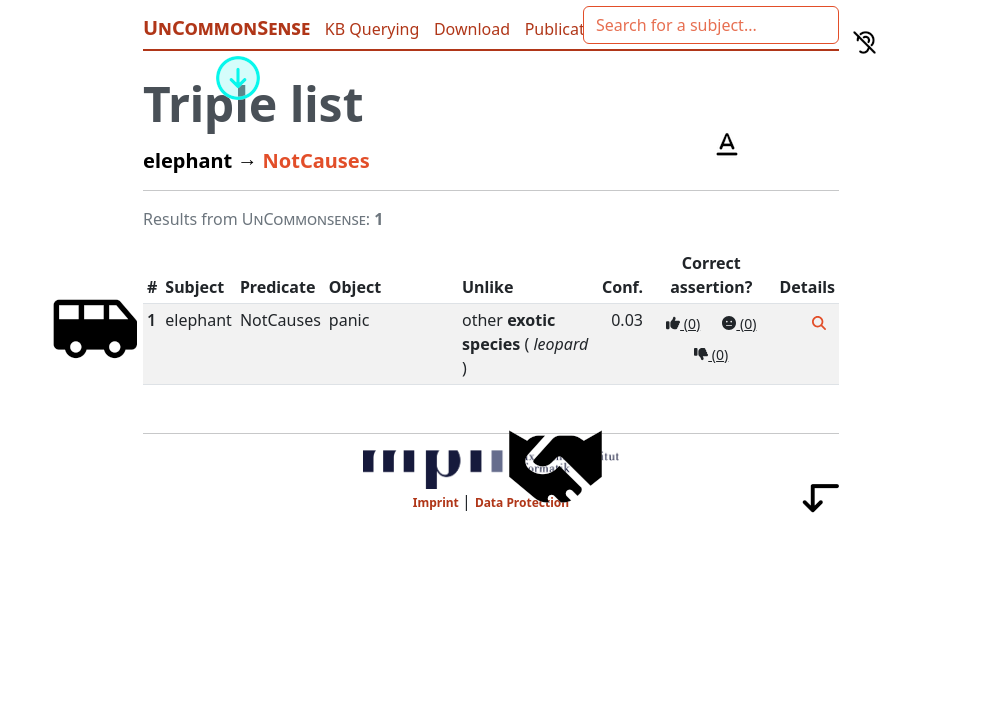  What do you see at coordinates (727, 145) in the screenshot?
I see `change text formatting options` at bounding box center [727, 145].